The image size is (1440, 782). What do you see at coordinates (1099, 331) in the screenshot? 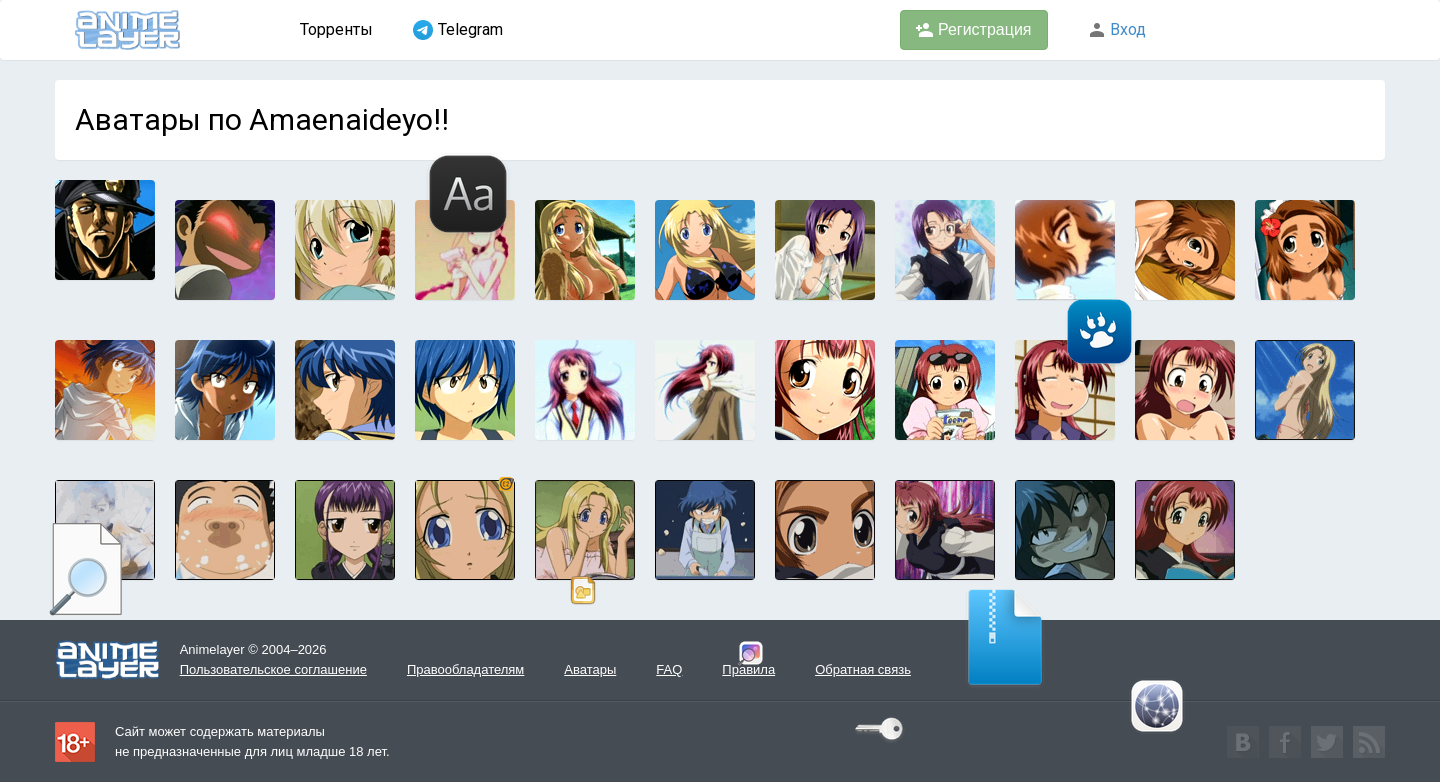
I see `open lazarus IDE application` at bounding box center [1099, 331].